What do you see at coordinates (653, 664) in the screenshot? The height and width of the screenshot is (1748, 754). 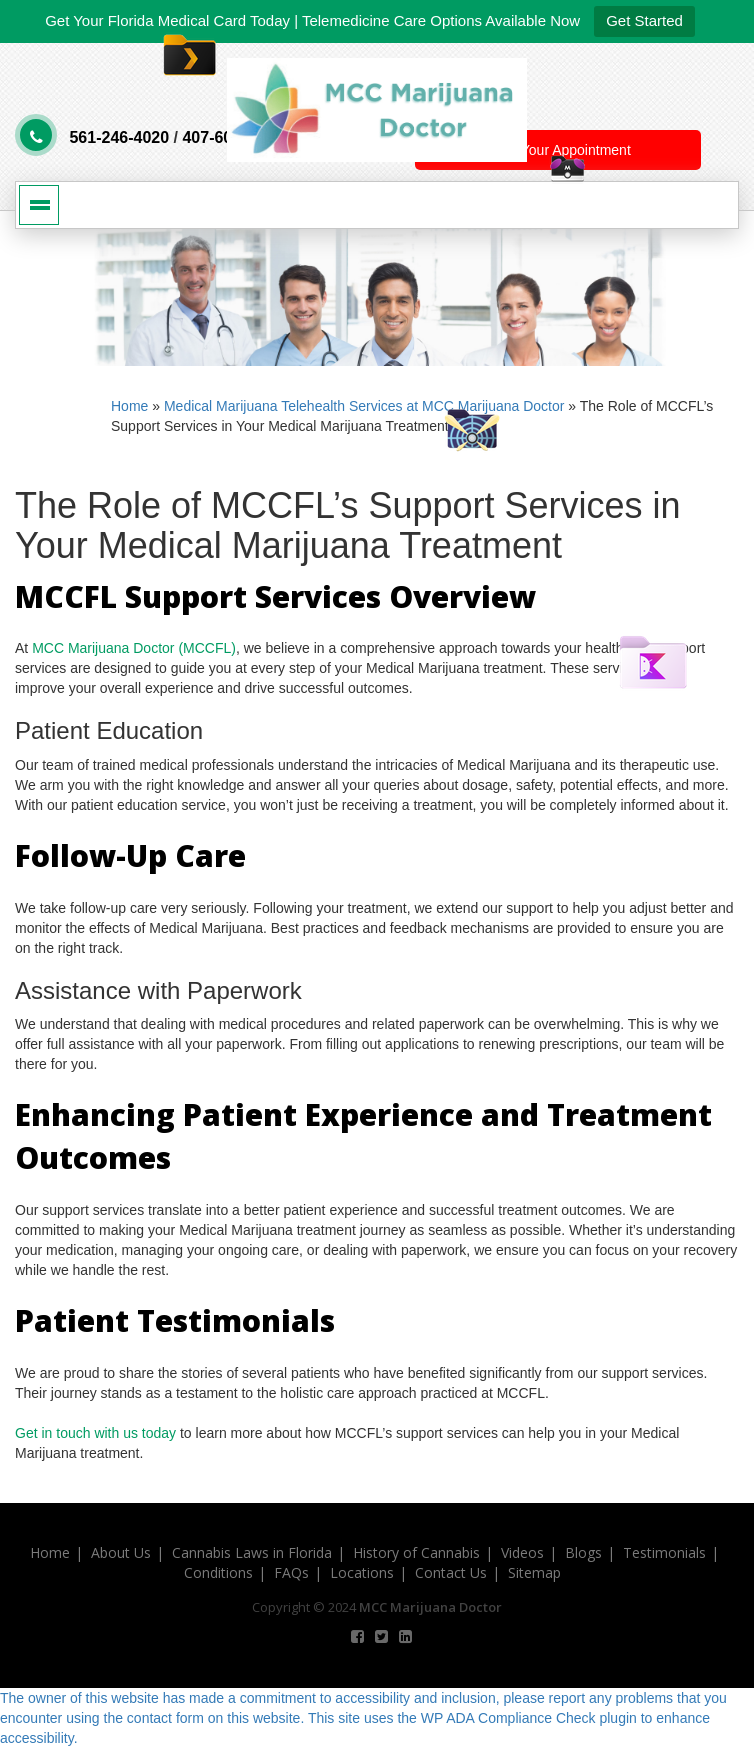 I see `open kotlin android project folder` at bounding box center [653, 664].